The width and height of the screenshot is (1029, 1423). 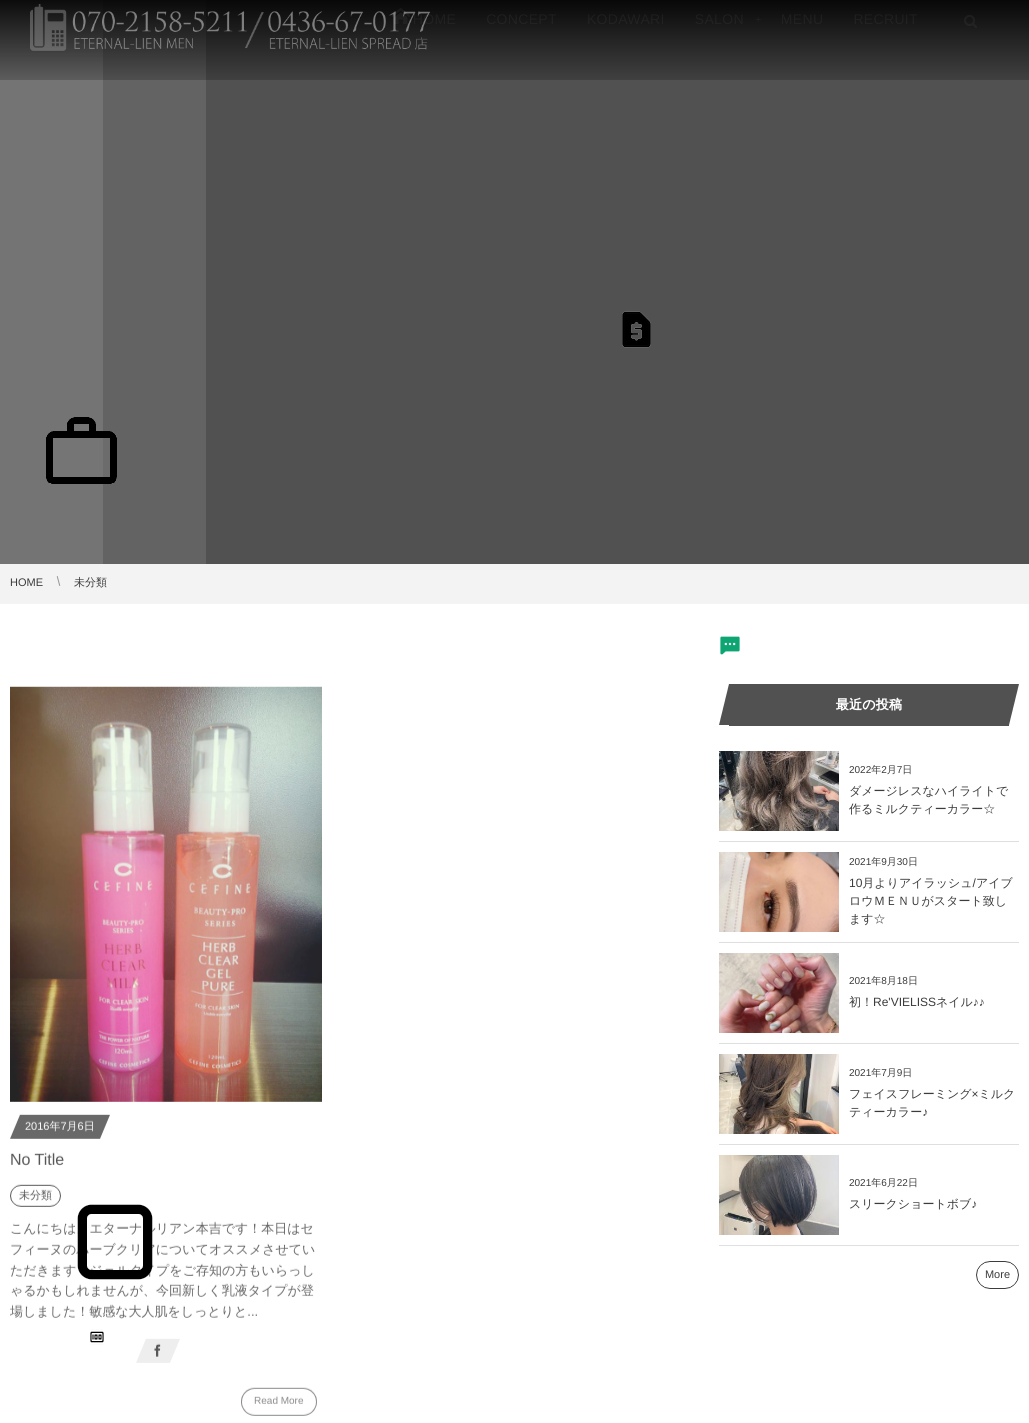 What do you see at coordinates (636, 329) in the screenshot?
I see `view invoice or payment request` at bounding box center [636, 329].